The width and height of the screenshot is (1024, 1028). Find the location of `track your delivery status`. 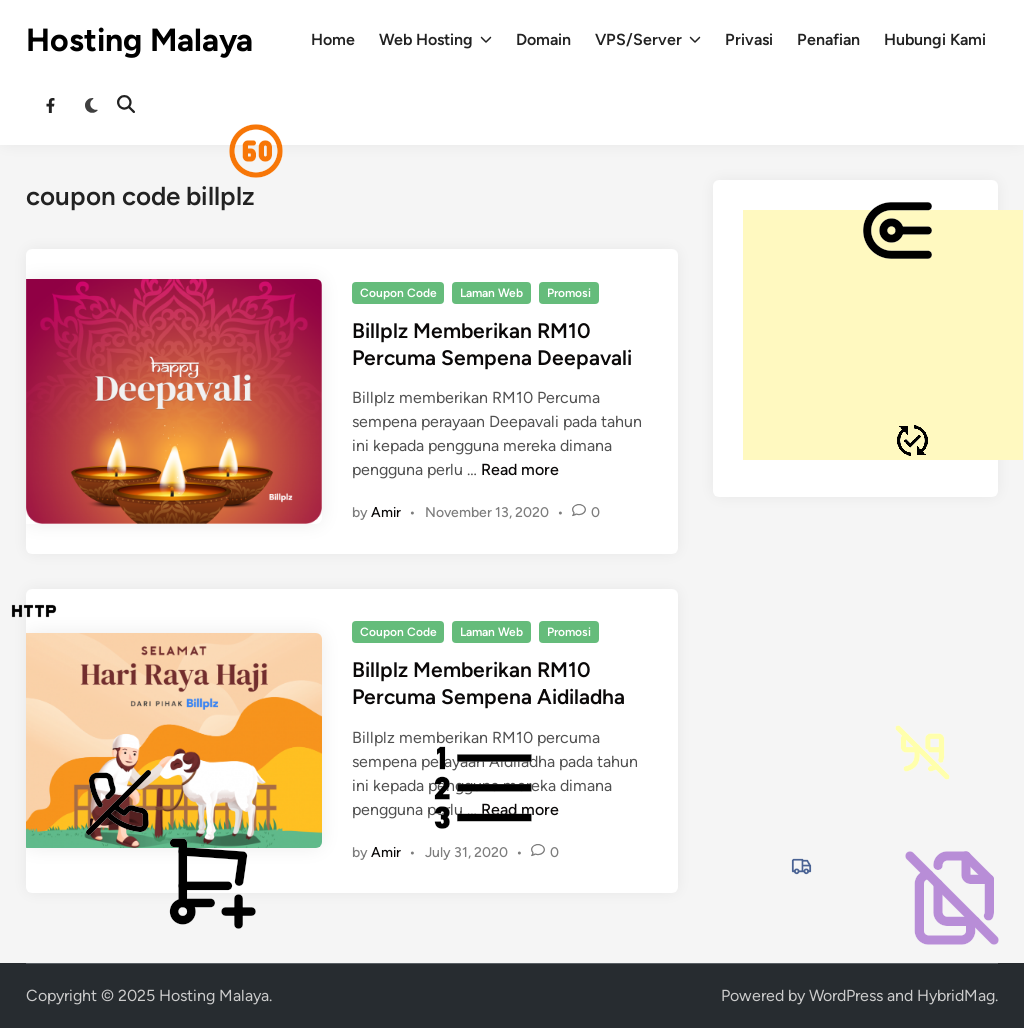

track your delivery status is located at coordinates (801, 866).